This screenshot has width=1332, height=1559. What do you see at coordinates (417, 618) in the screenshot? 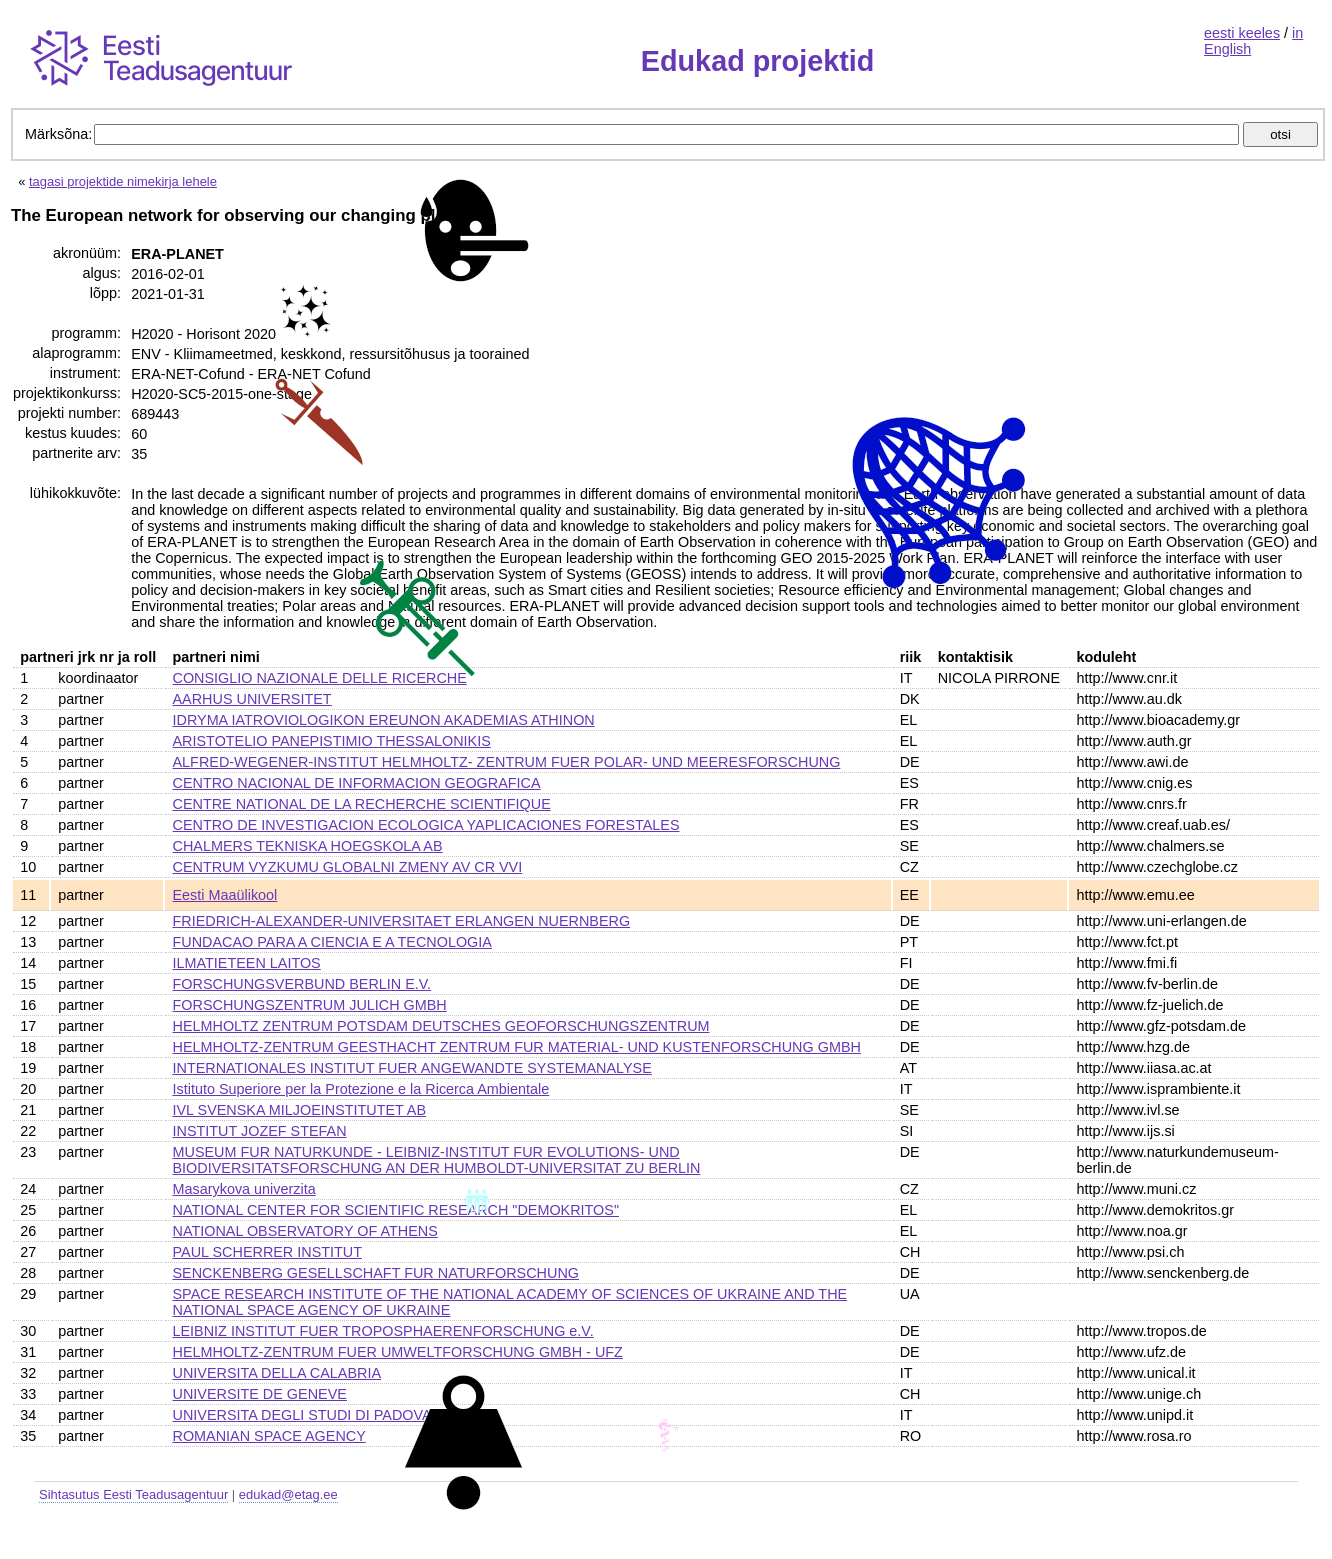
I see `access medical or health settings` at bounding box center [417, 618].